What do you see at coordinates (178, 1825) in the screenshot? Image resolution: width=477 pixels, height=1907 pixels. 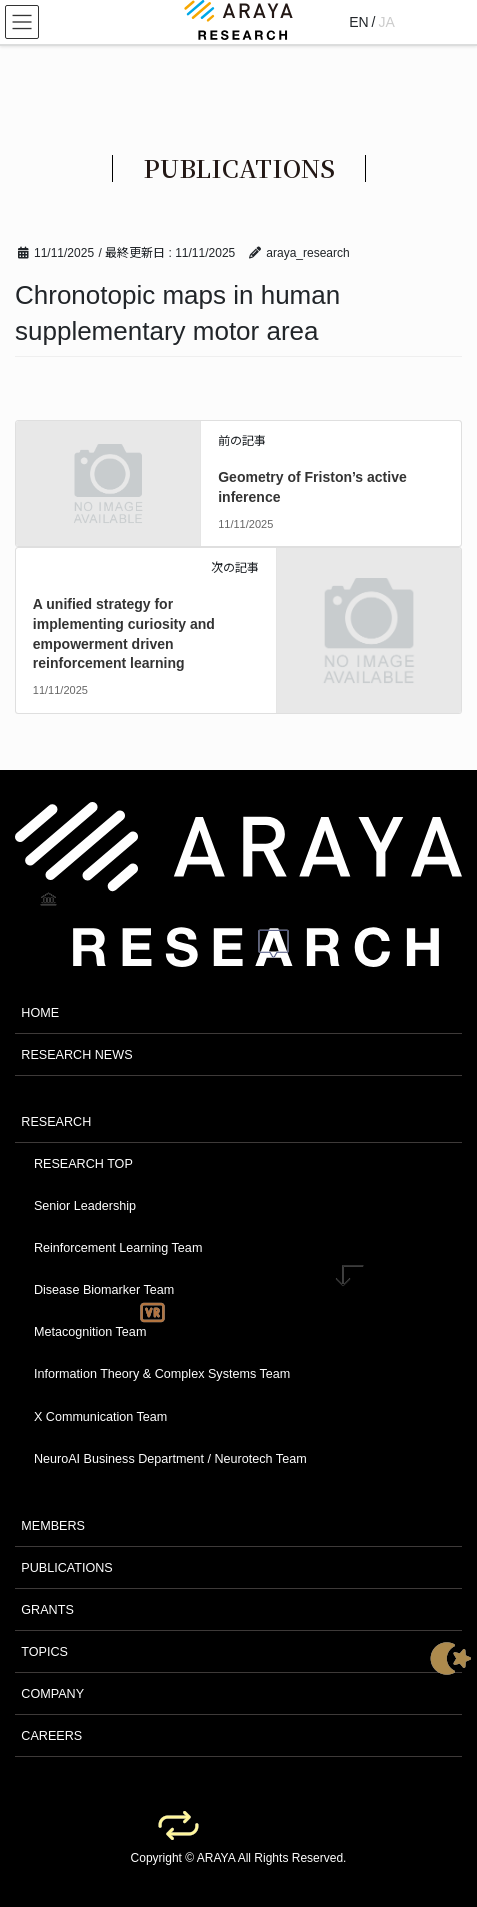 I see `enable repeat or loop playback` at bounding box center [178, 1825].